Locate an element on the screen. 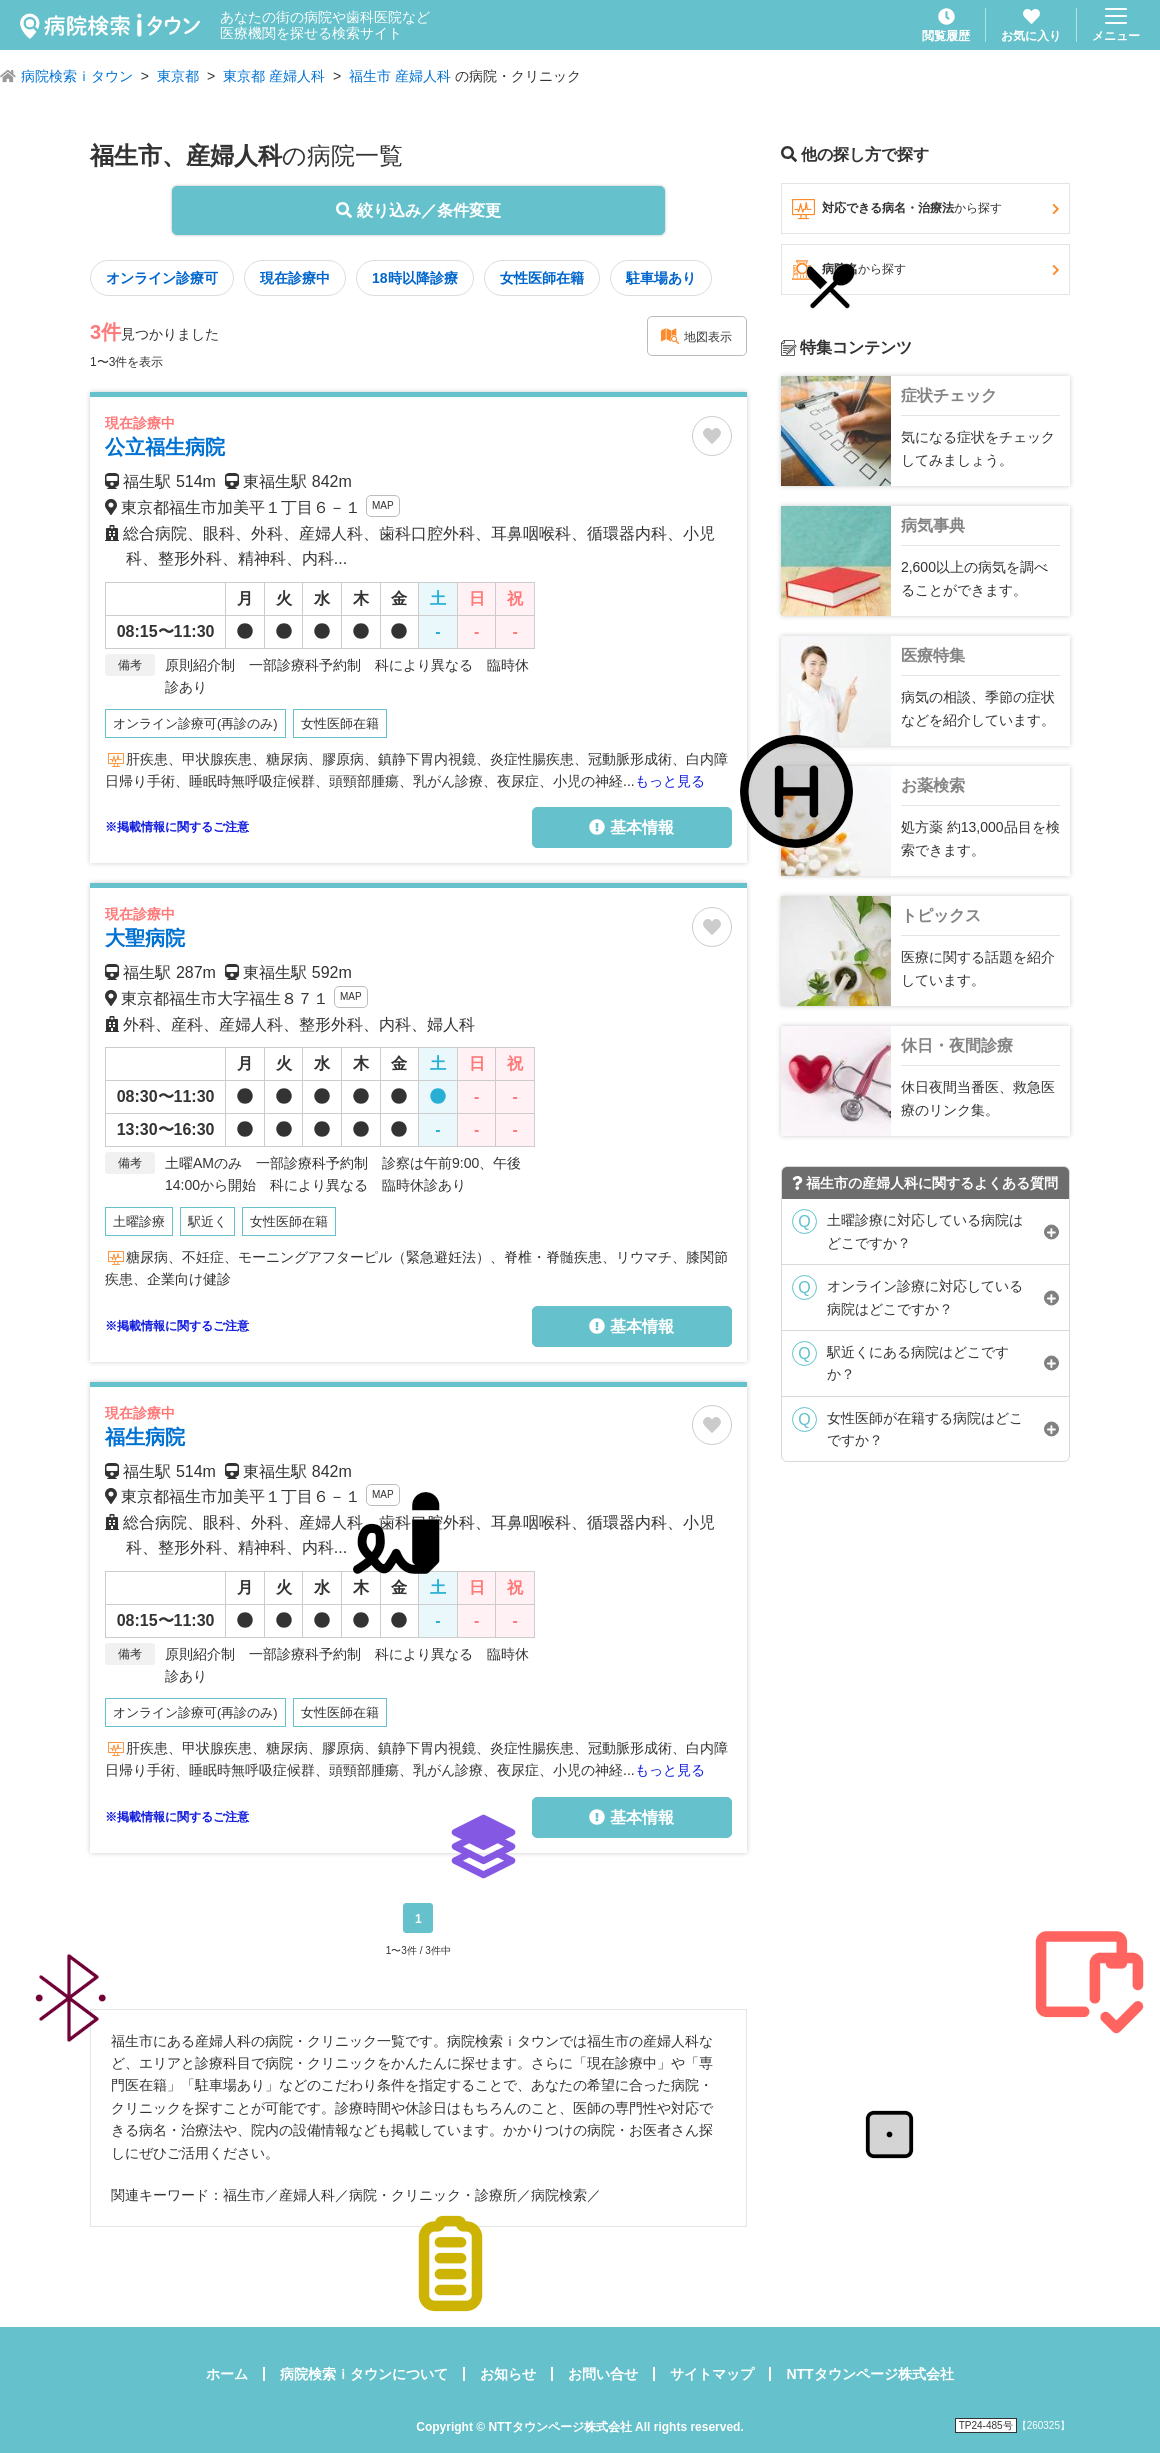  sign or add a signature is located at coordinates (398, 1537).